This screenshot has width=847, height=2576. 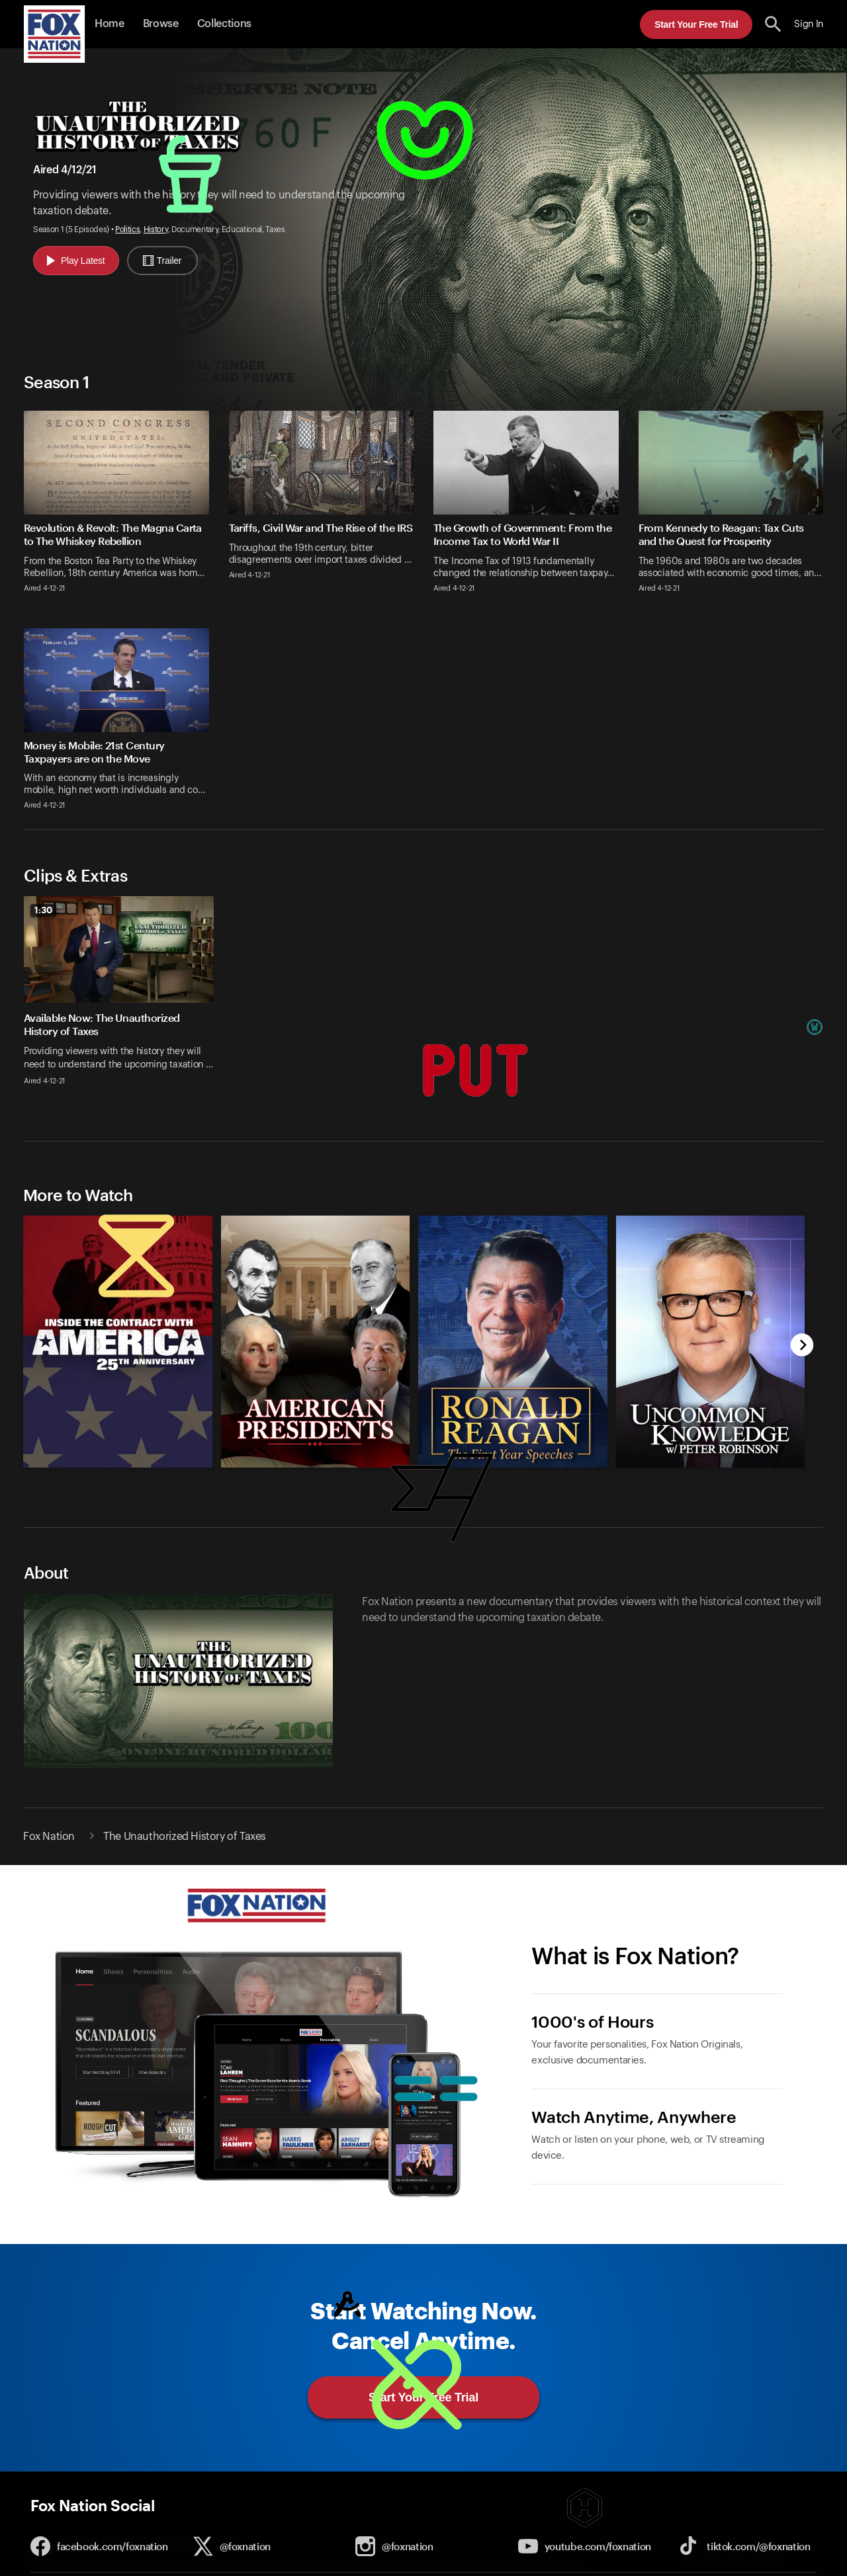 I want to click on view speaker or presentation podium, so click(x=190, y=174).